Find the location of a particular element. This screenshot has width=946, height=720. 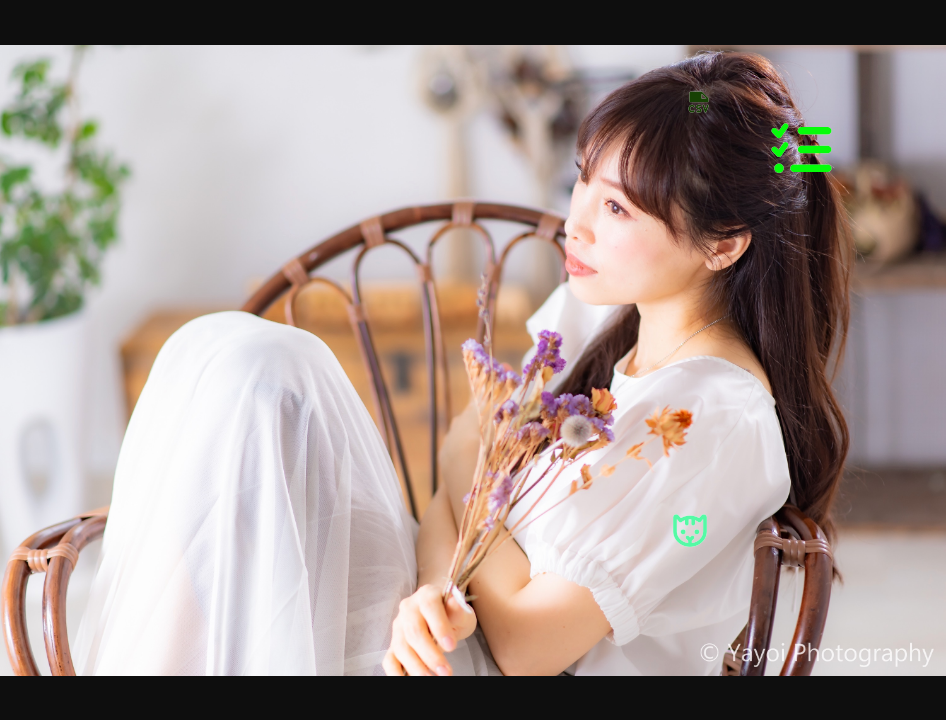

view your task list is located at coordinates (801, 149).